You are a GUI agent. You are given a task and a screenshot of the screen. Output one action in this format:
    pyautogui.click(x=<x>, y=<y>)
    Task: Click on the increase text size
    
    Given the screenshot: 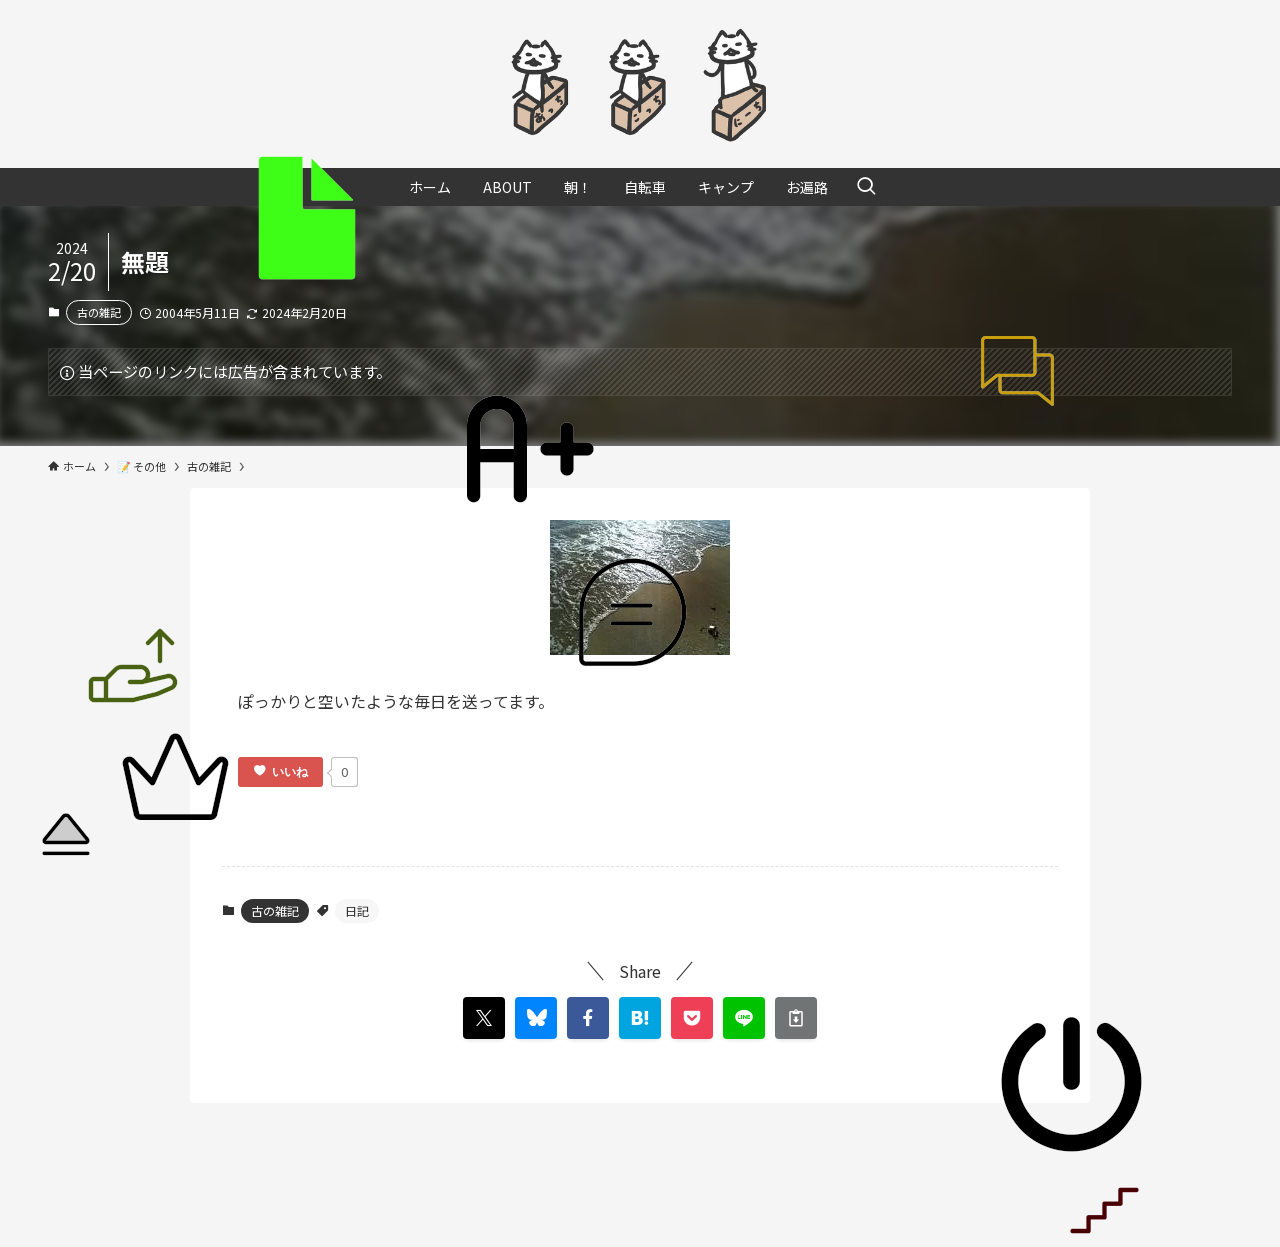 What is the action you would take?
    pyautogui.click(x=527, y=449)
    